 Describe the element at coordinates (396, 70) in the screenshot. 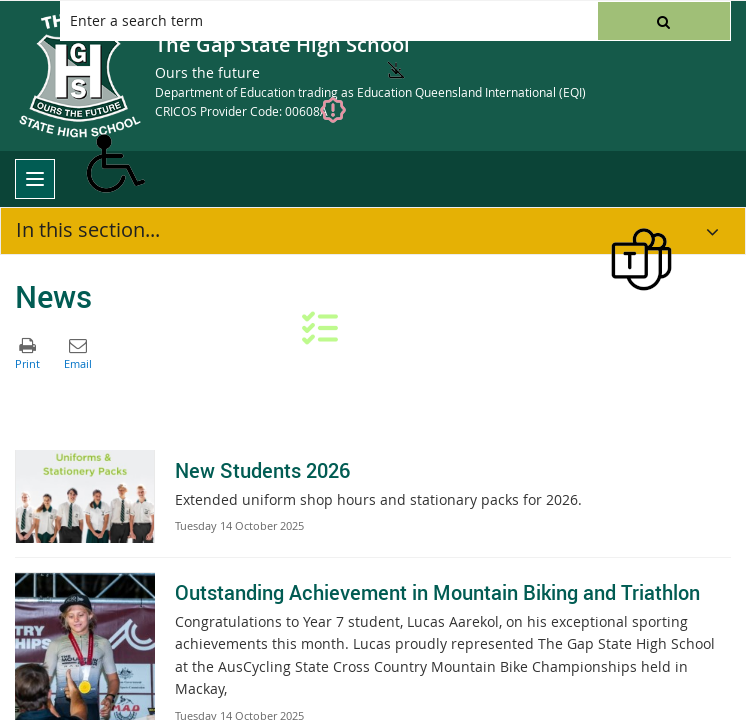

I see `download unavailable or disabled` at that location.